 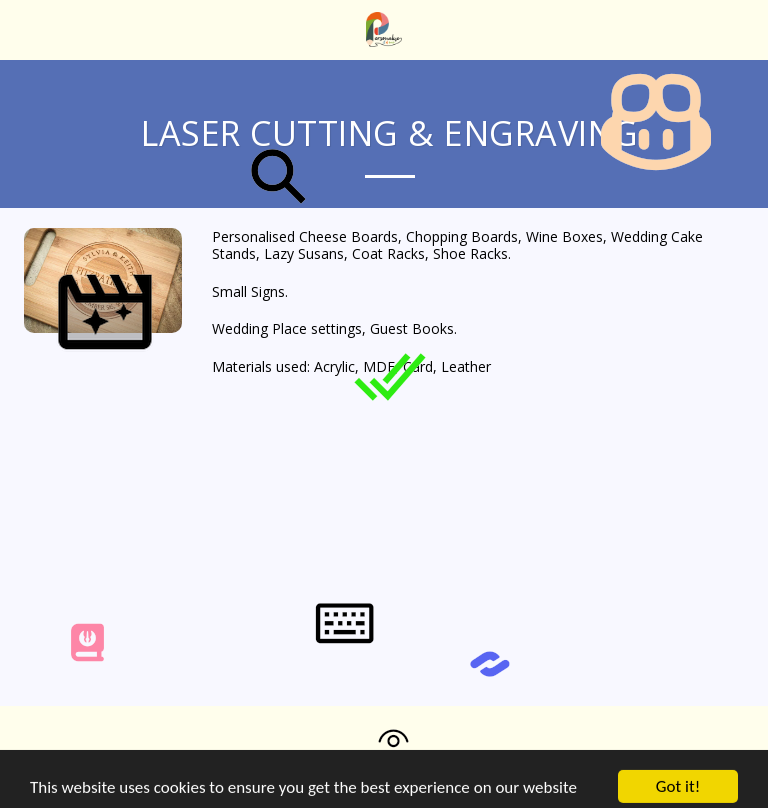 I want to click on access GitHub Copilot AI assistant, so click(x=656, y=122).